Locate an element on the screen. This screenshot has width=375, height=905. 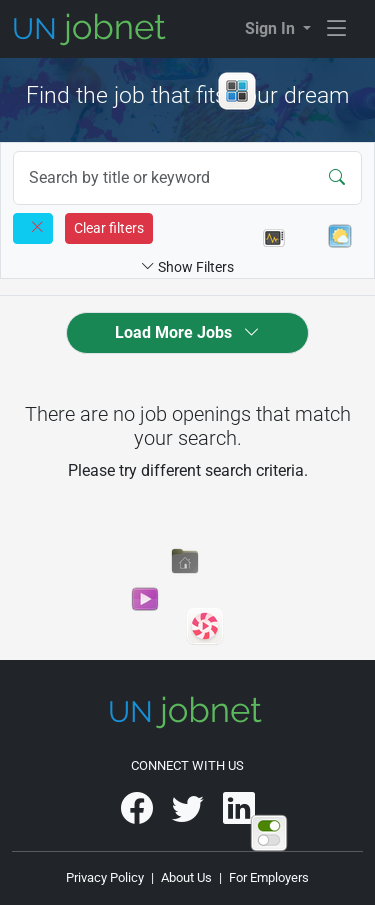
open system monitor application is located at coordinates (274, 238).